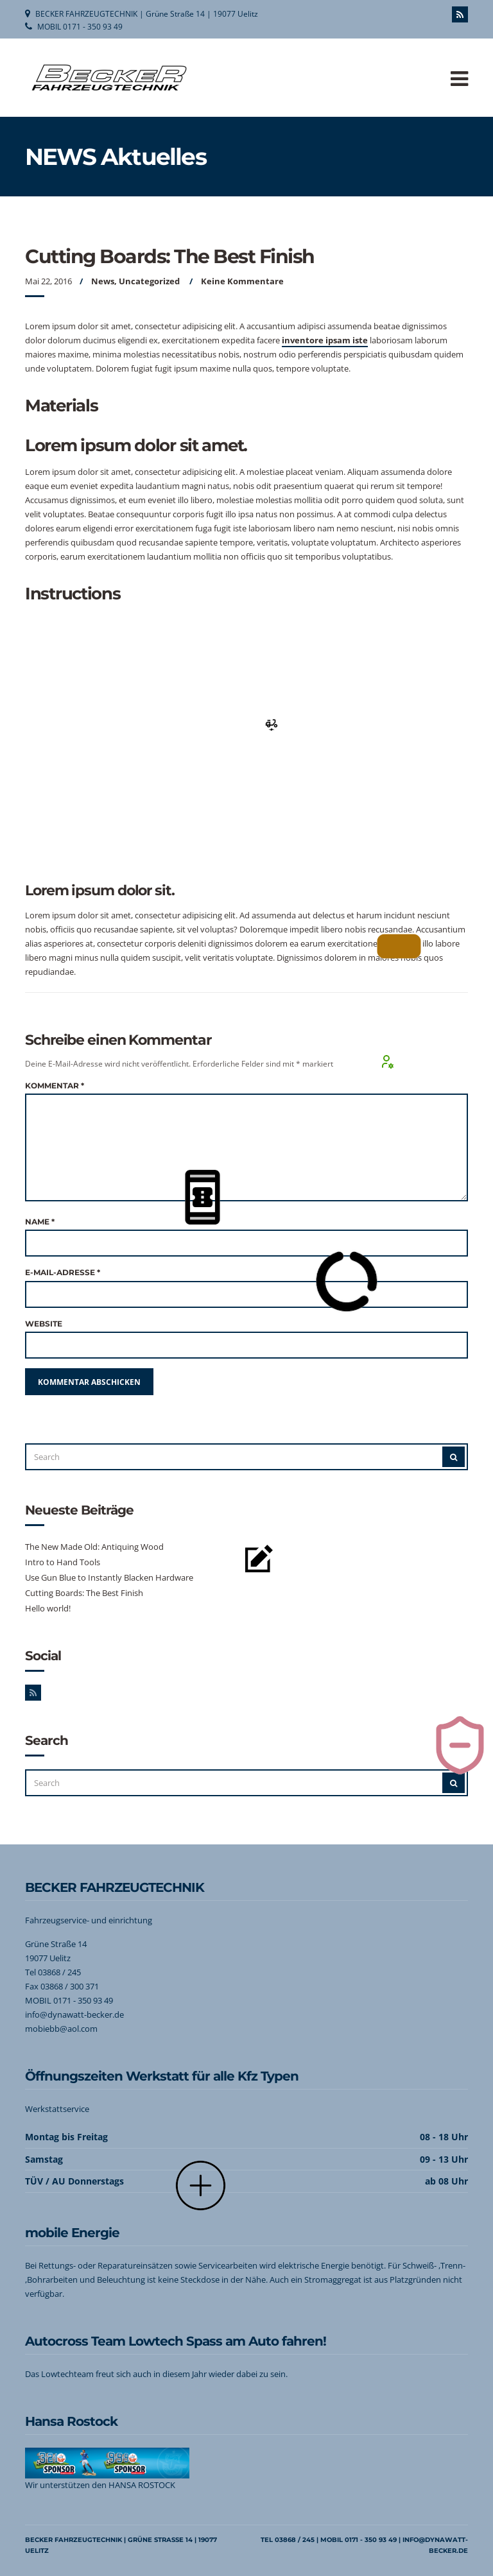  What do you see at coordinates (460, 1745) in the screenshot?
I see `remove or reduce security protection` at bounding box center [460, 1745].